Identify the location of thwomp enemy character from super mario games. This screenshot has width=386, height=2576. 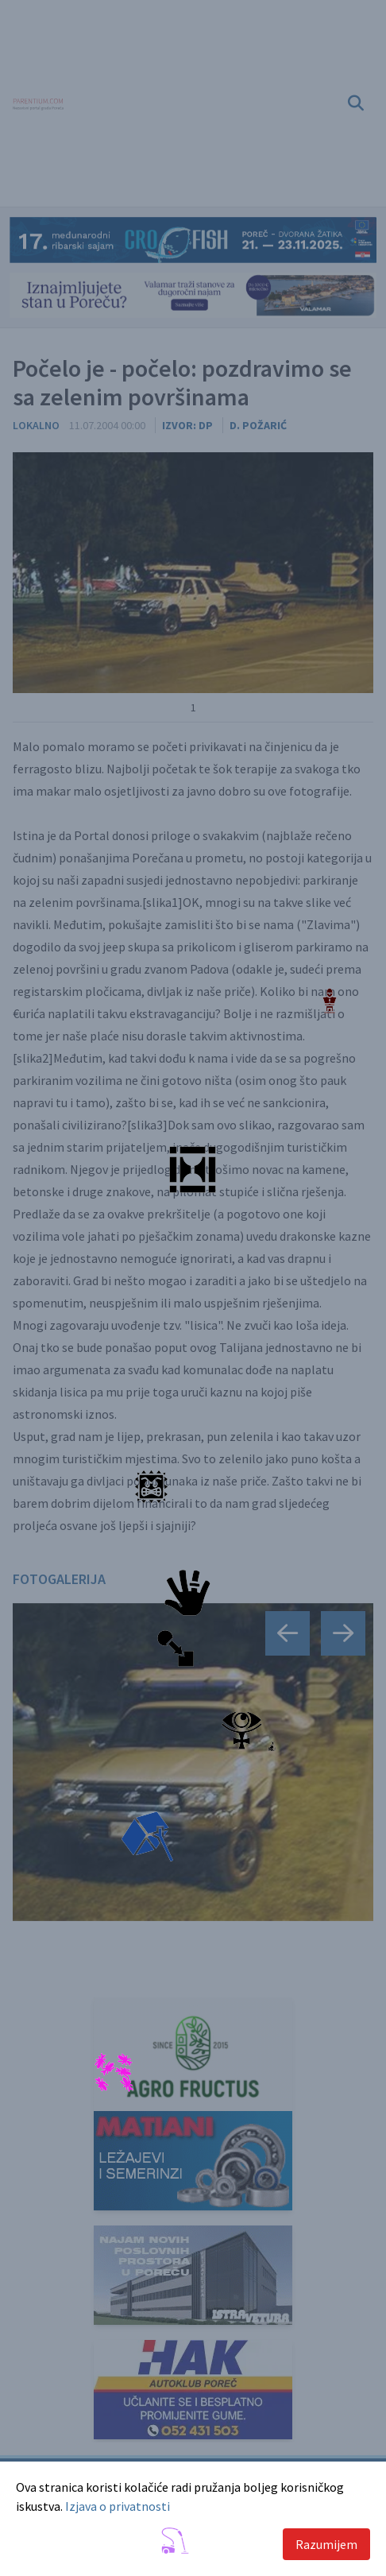
(151, 1486).